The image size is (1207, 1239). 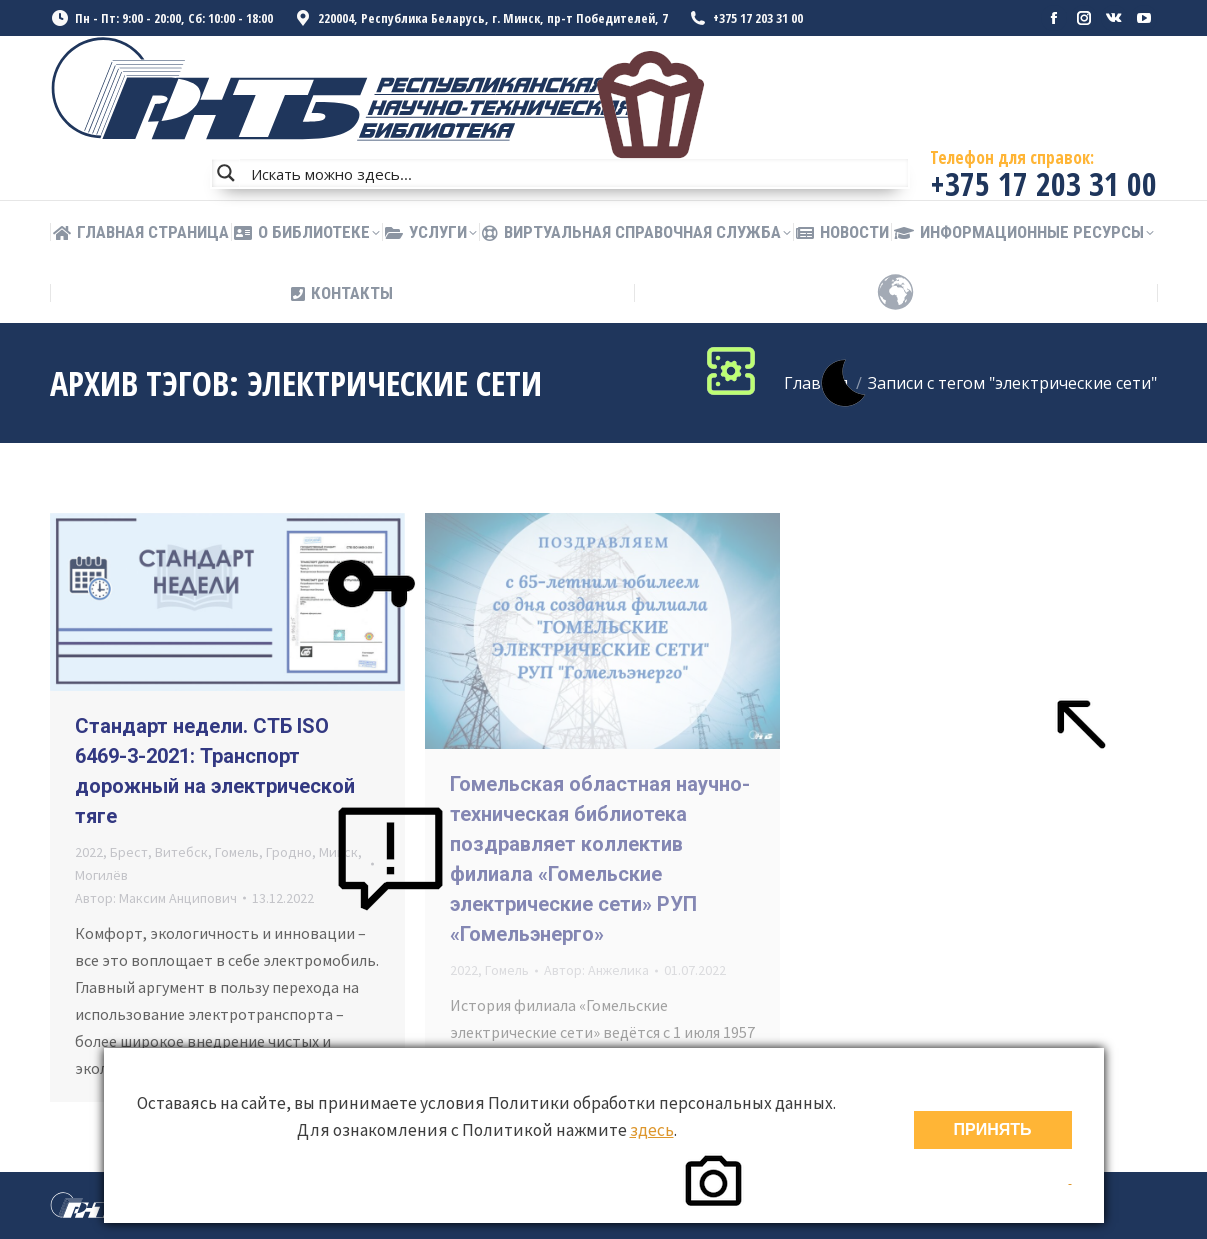 I want to click on enable bedtime or sleep mode, so click(x=845, y=383).